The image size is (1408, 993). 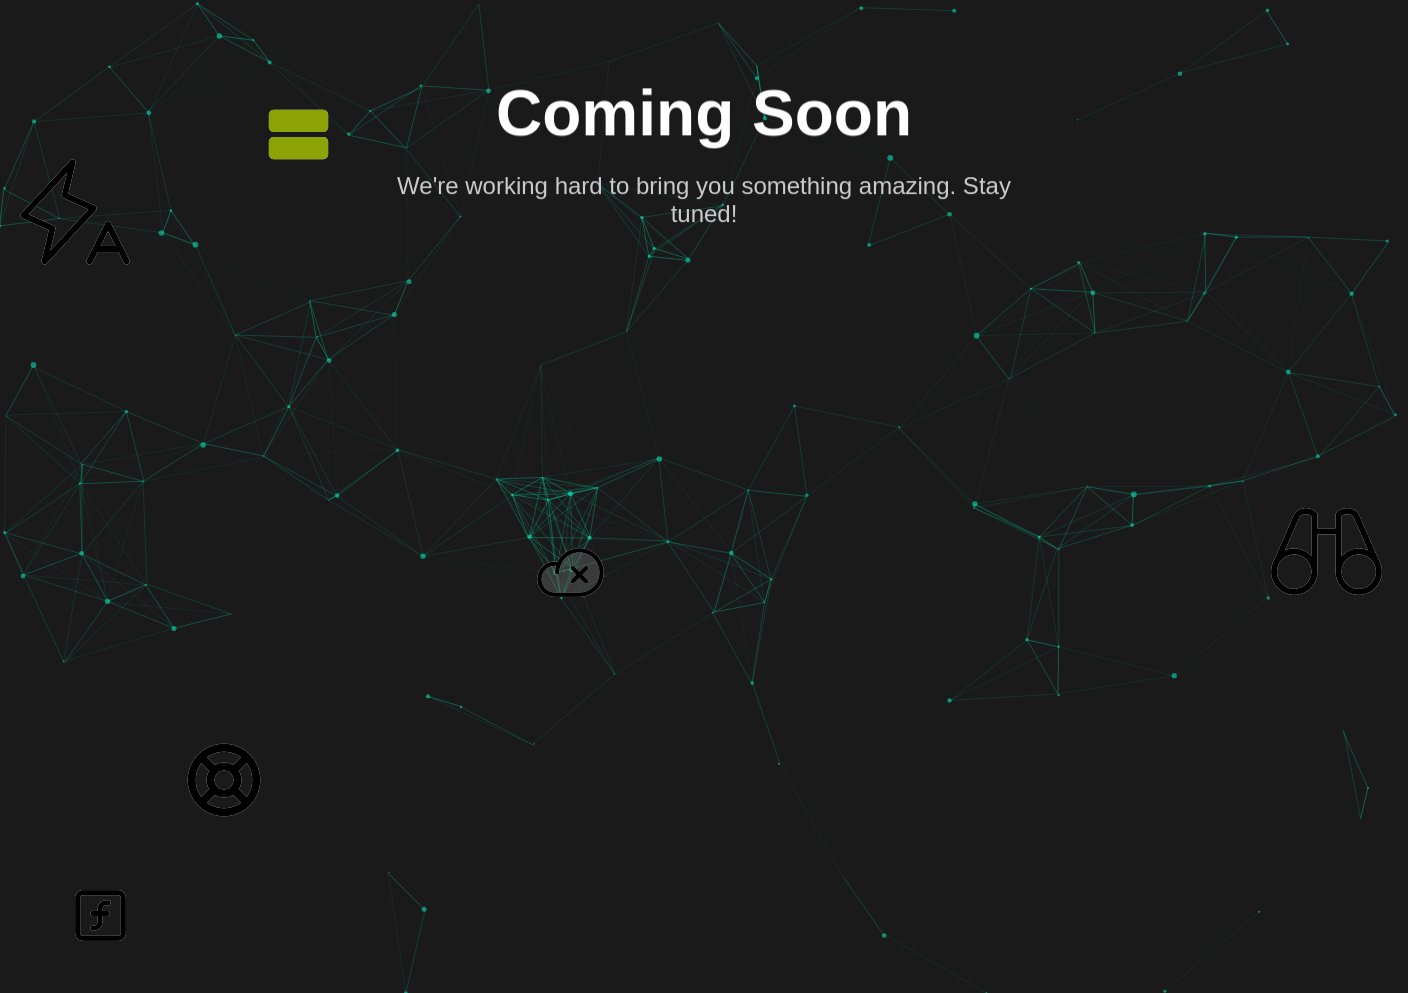 What do you see at coordinates (1326, 551) in the screenshot?
I see `search or explore content` at bounding box center [1326, 551].